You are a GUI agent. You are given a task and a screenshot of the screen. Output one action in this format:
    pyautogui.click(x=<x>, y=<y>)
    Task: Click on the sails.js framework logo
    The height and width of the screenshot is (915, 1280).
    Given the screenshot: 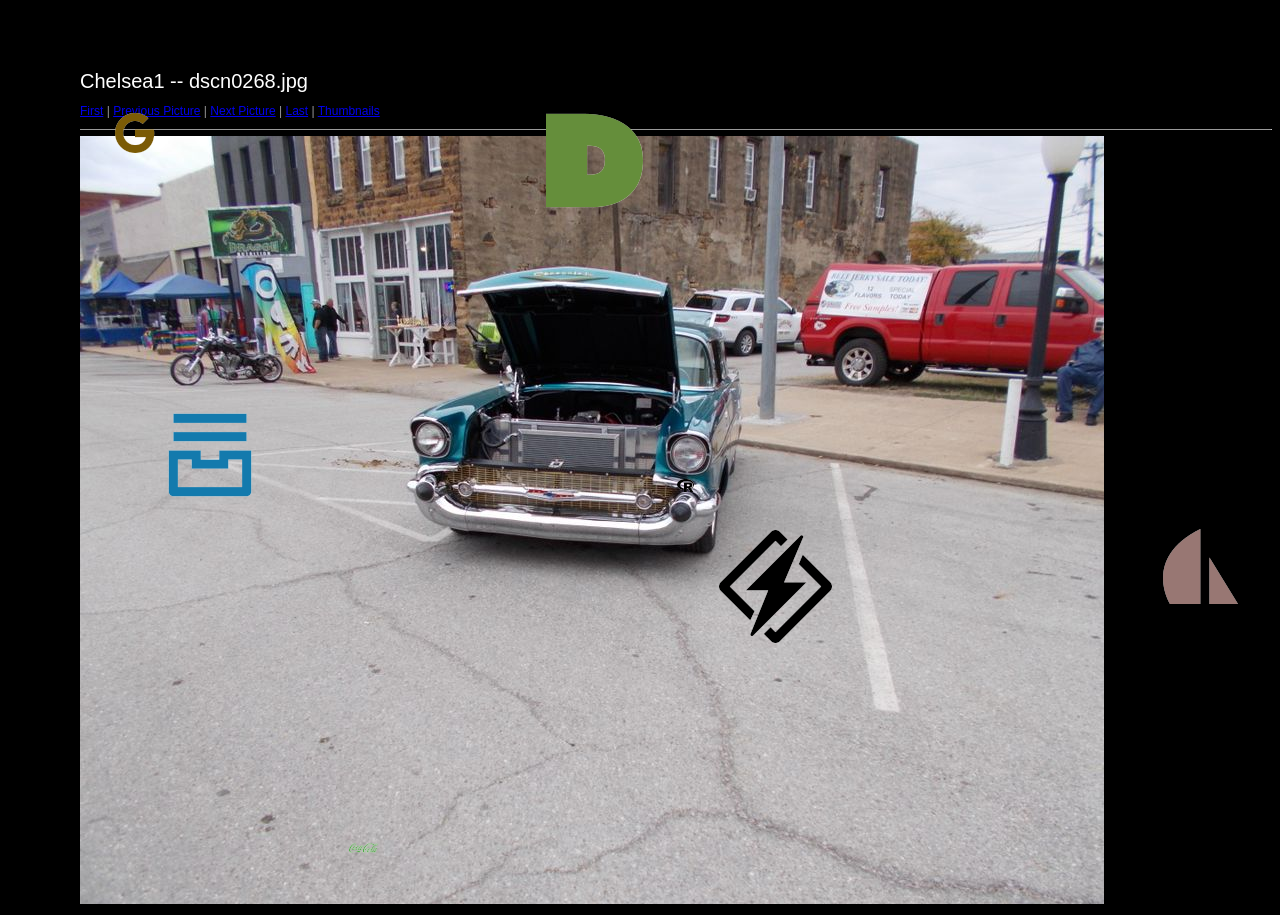 What is the action you would take?
    pyautogui.click(x=1200, y=566)
    